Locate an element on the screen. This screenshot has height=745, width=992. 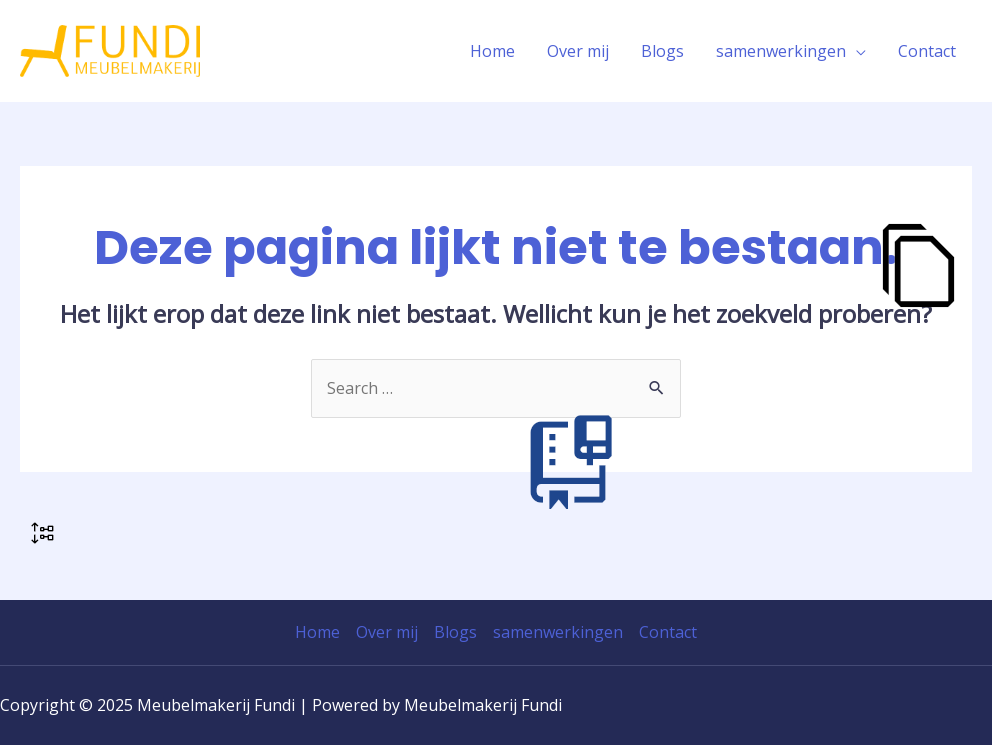
clone a repository is located at coordinates (568, 459).